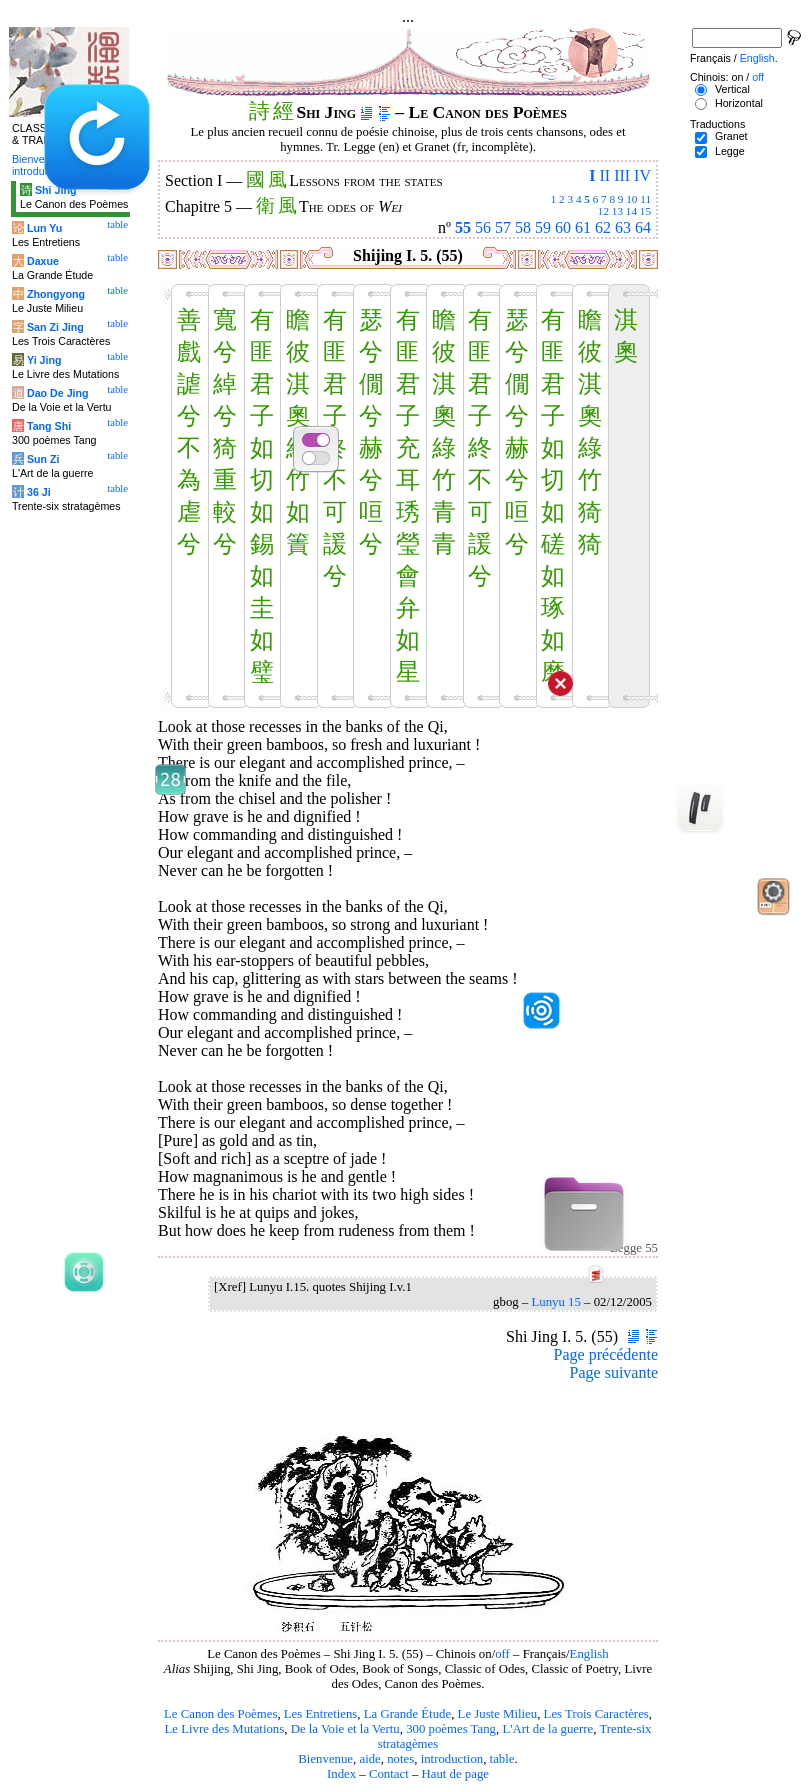 This screenshot has width=808, height=1792. What do you see at coordinates (584, 1214) in the screenshot?
I see `open the file manager` at bounding box center [584, 1214].